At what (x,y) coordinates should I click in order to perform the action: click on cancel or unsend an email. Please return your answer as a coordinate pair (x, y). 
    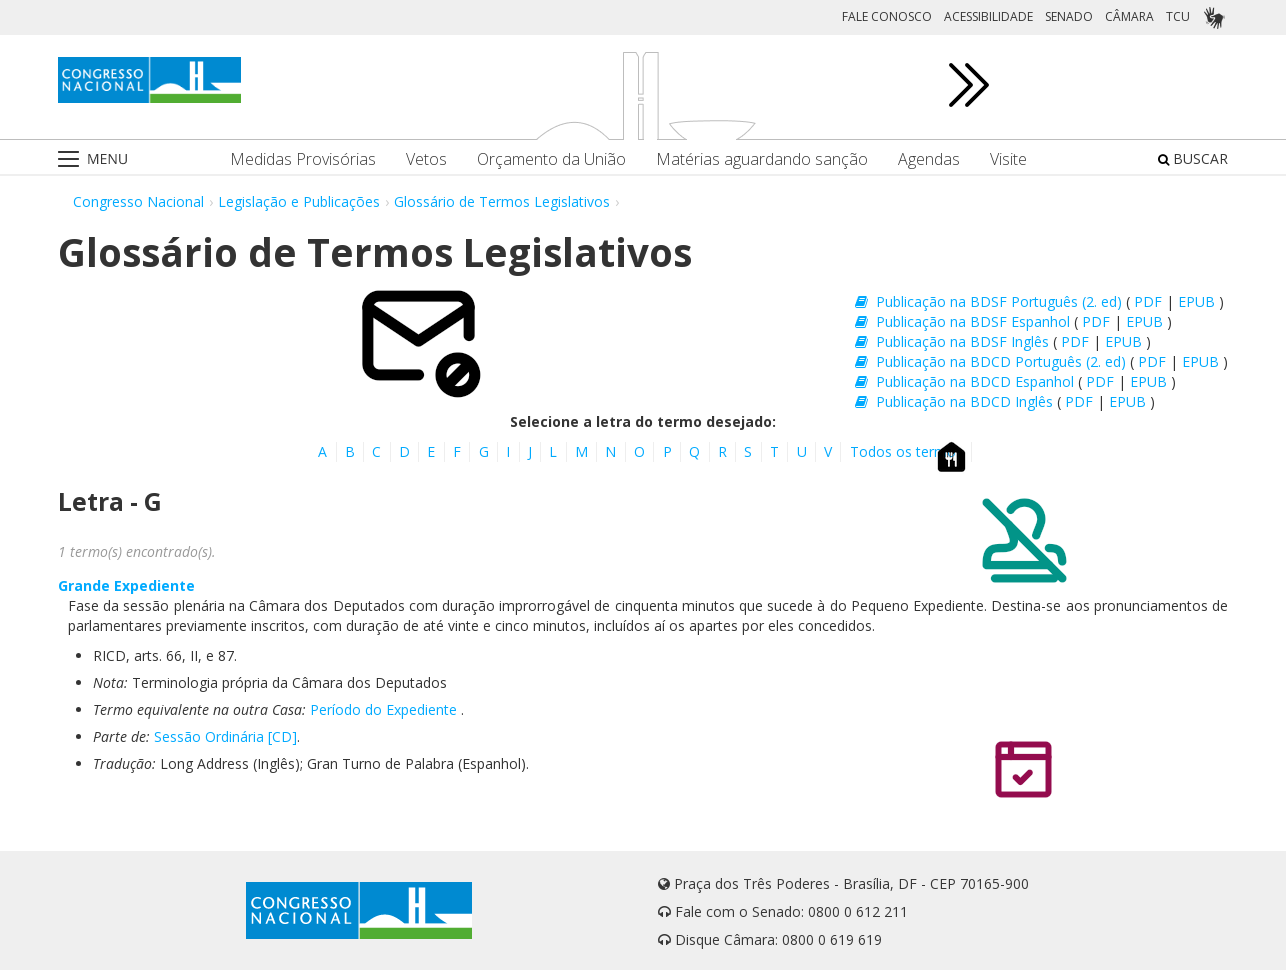
    Looking at the image, I should click on (418, 335).